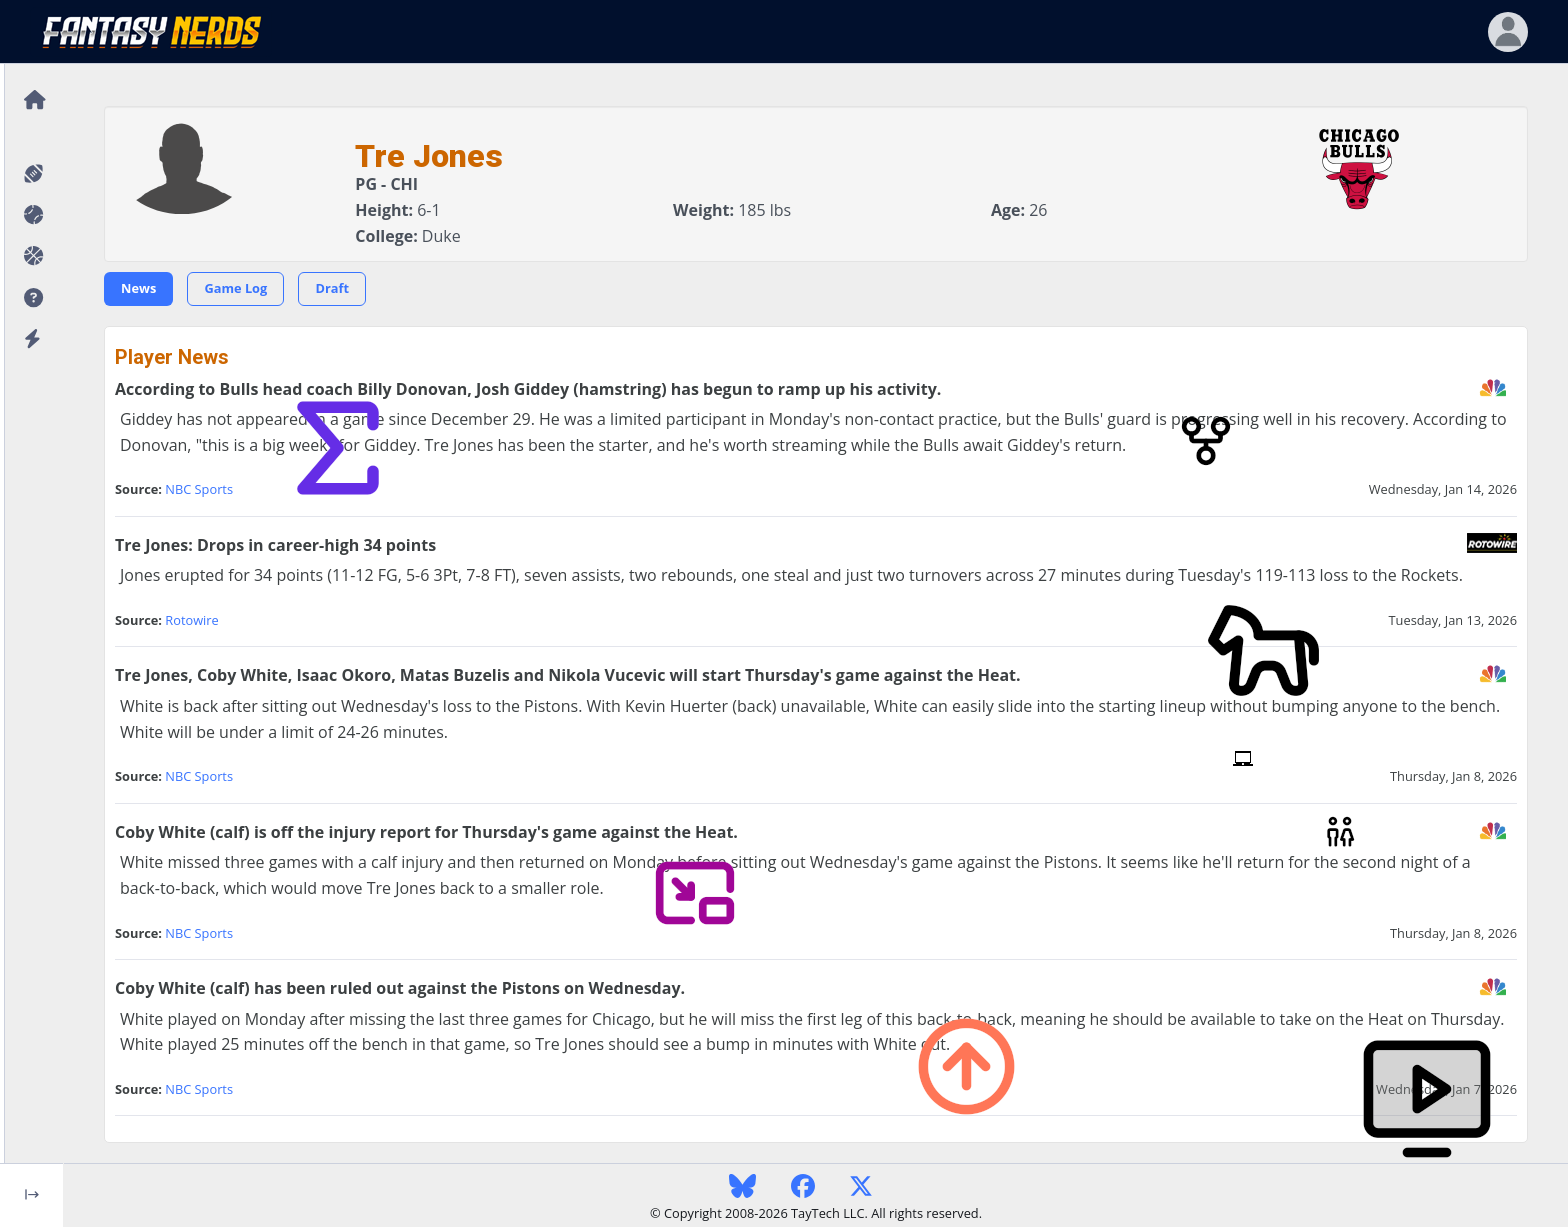 This screenshot has height=1227, width=1568. What do you see at coordinates (338, 448) in the screenshot?
I see `calculate the sum of selected values` at bounding box center [338, 448].